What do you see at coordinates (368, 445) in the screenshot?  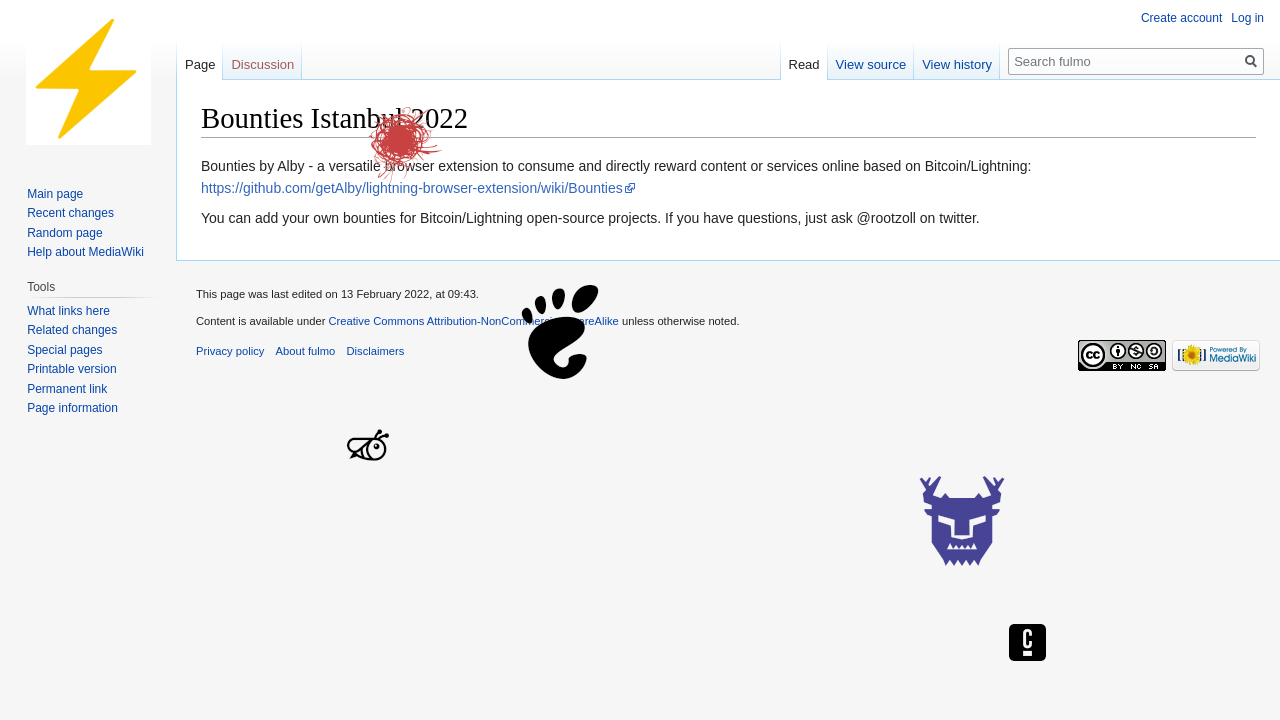 I see `open the Honeygain app` at bounding box center [368, 445].